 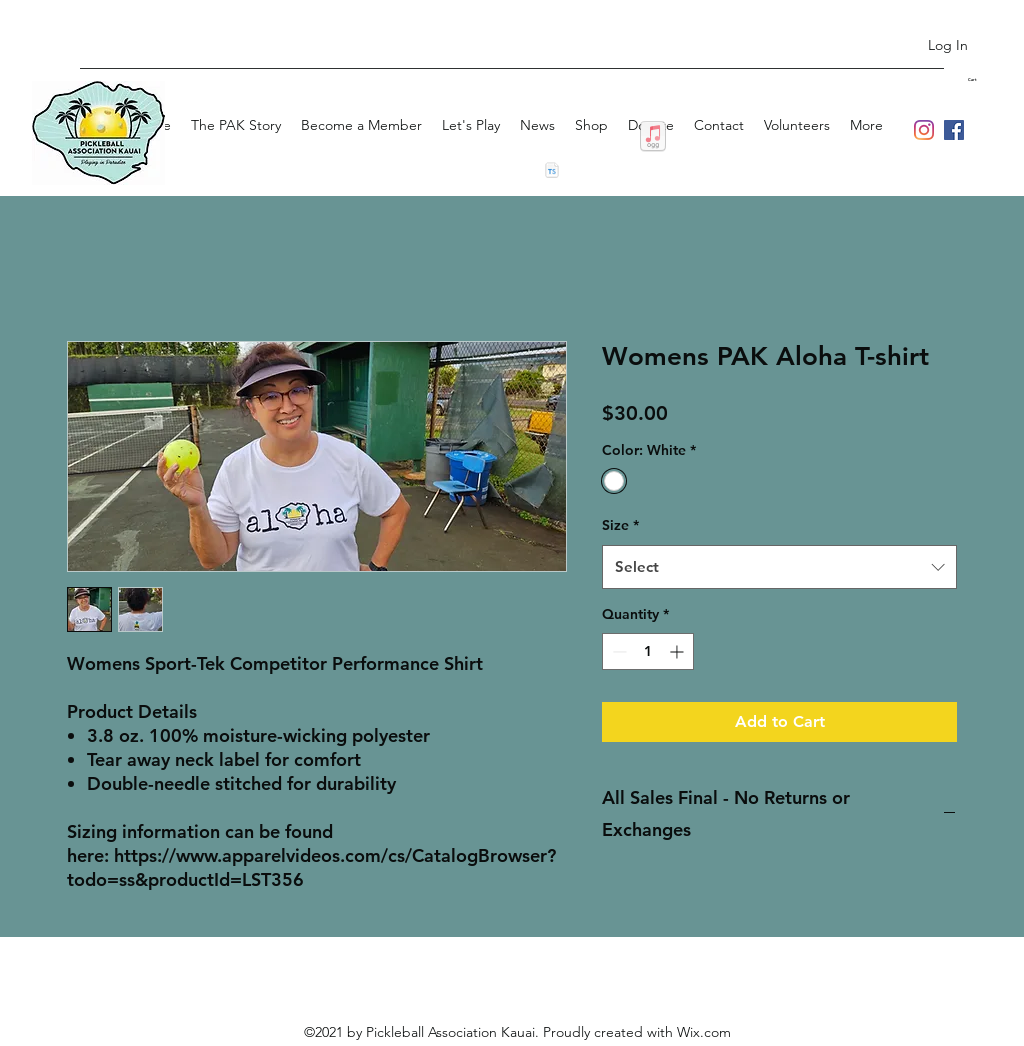 What do you see at coordinates (552, 170) in the screenshot?
I see `a typescript source code file` at bounding box center [552, 170].